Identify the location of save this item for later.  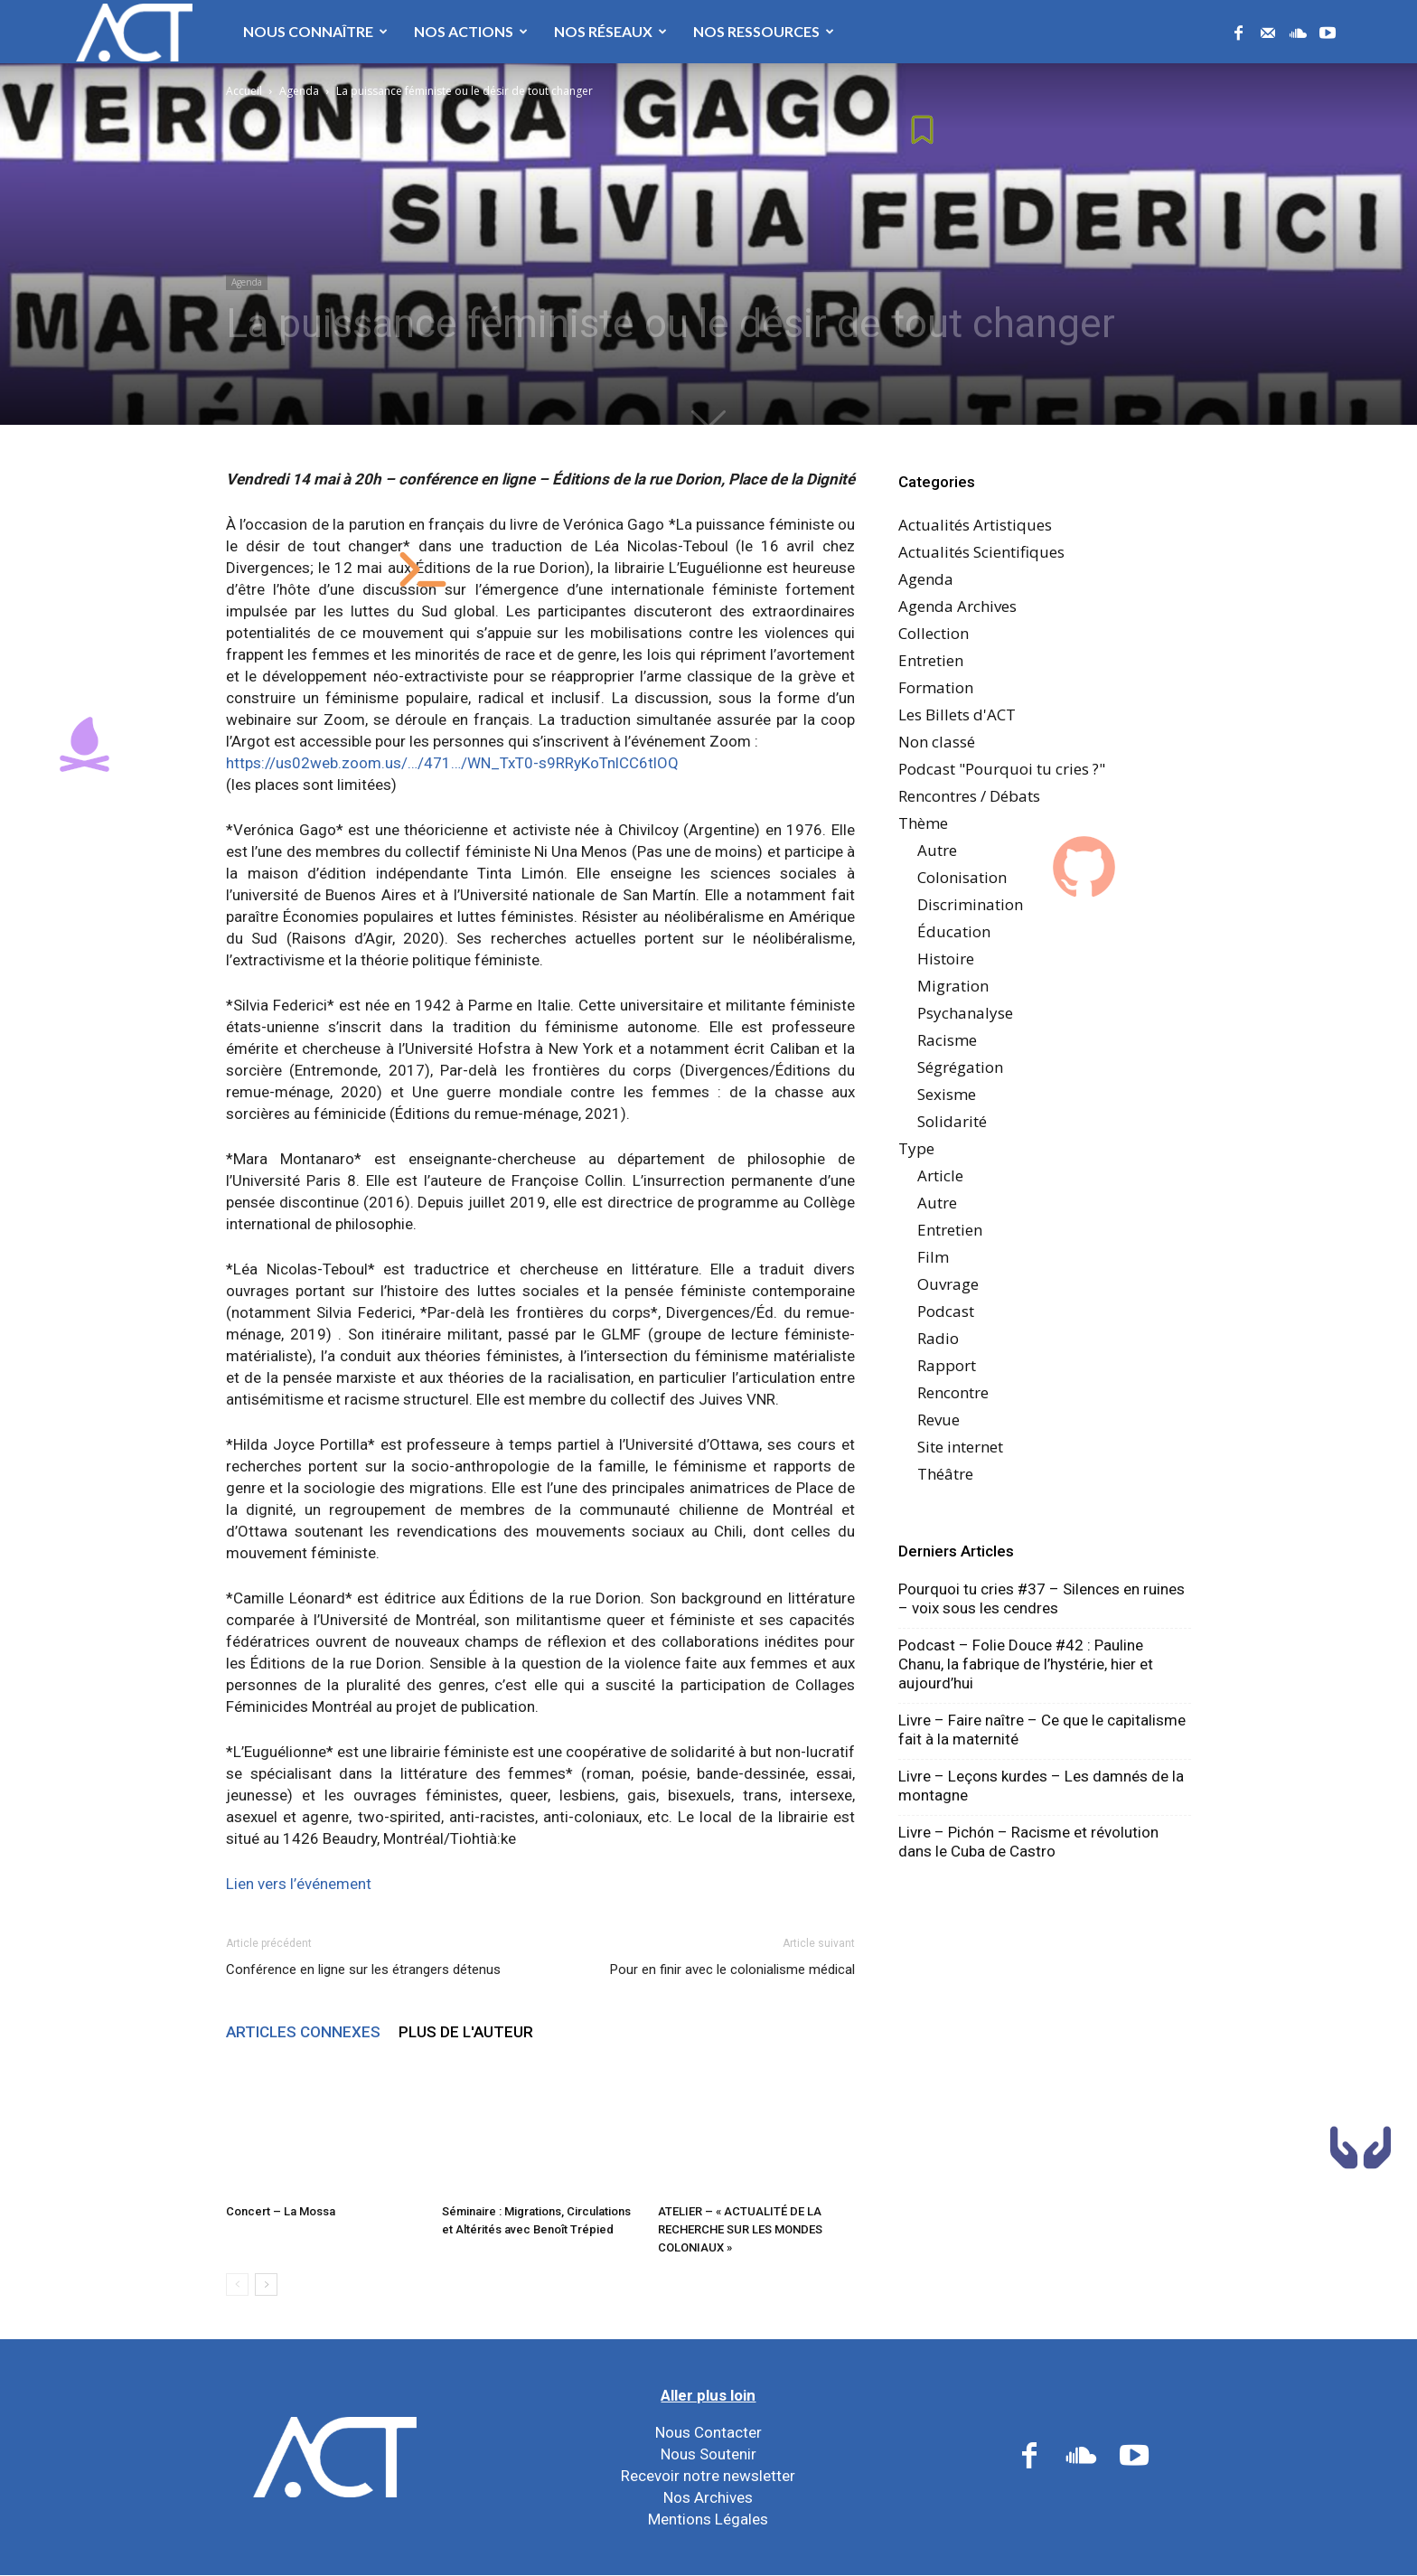
(922, 129).